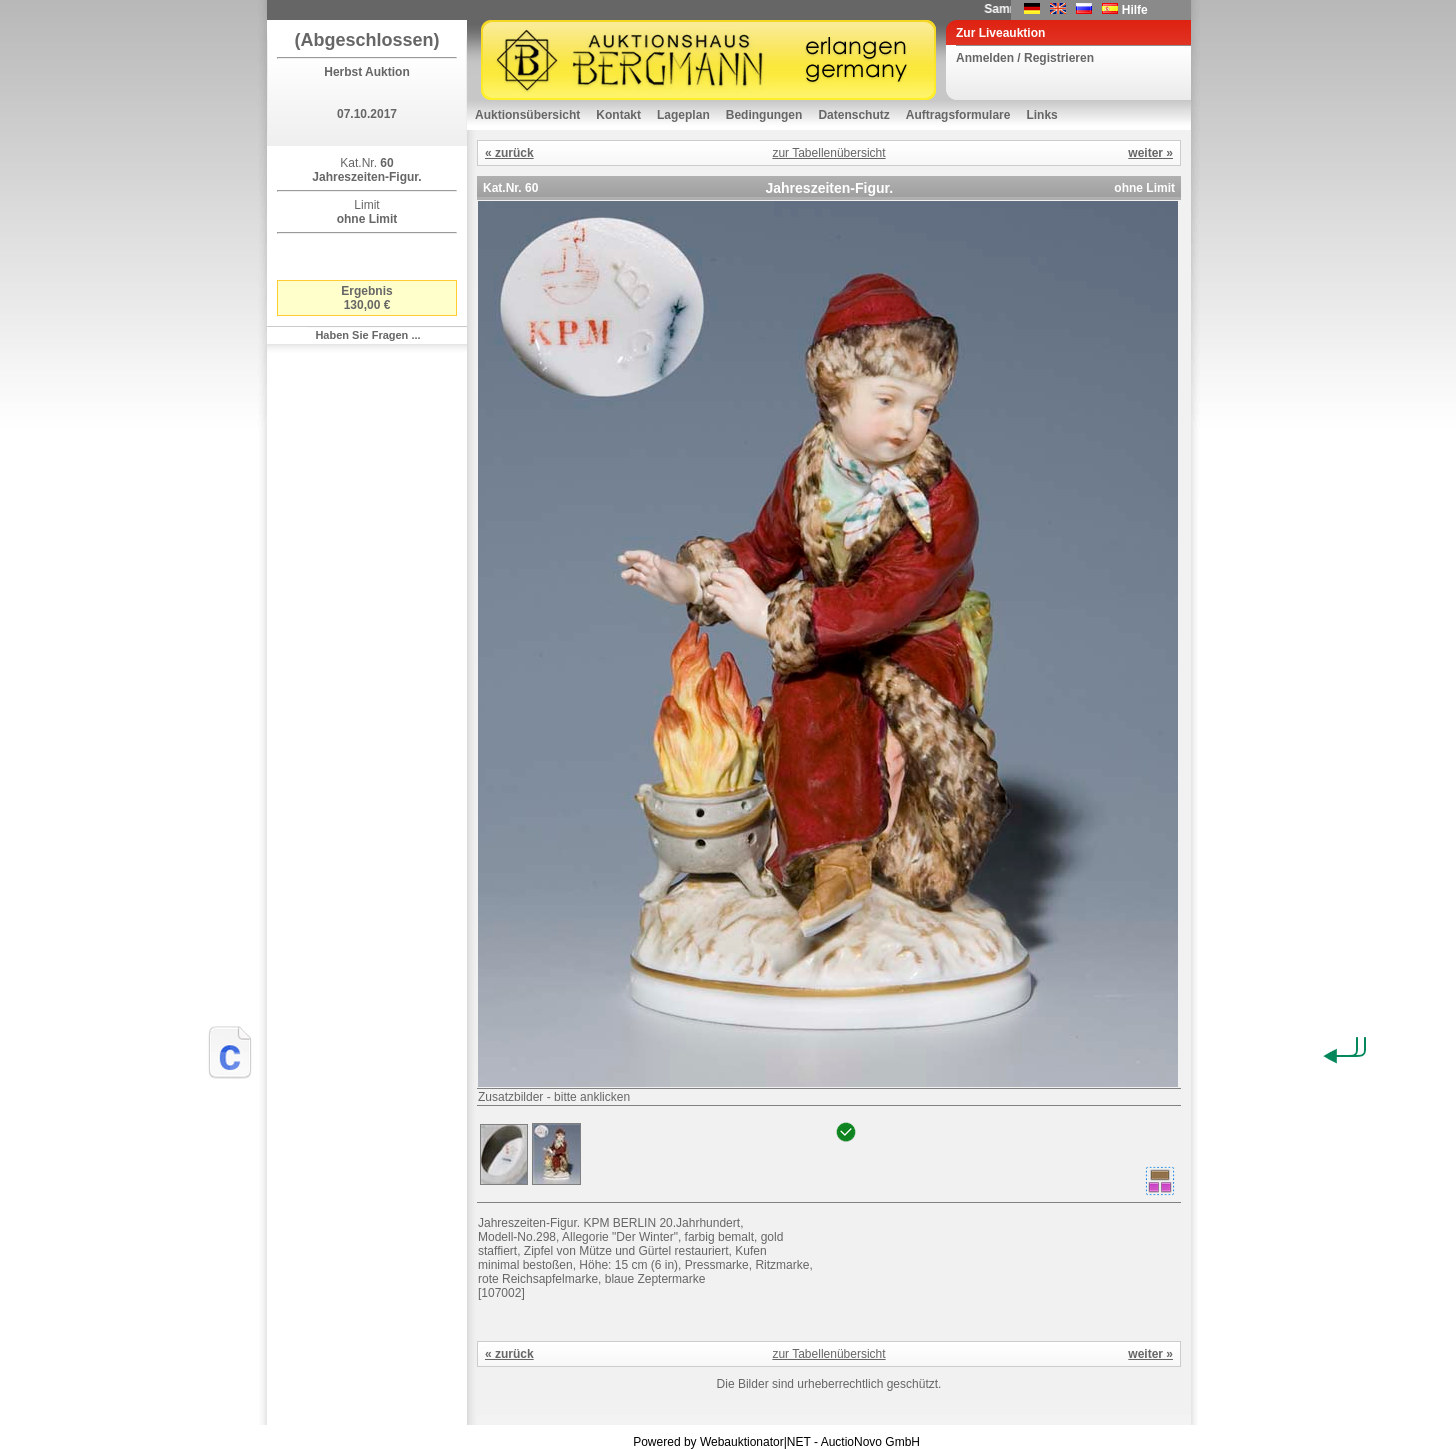 The height and width of the screenshot is (1449, 1456). Describe the element at coordinates (1344, 1047) in the screenshot. I see `reply to all recipients of an email` at that location.